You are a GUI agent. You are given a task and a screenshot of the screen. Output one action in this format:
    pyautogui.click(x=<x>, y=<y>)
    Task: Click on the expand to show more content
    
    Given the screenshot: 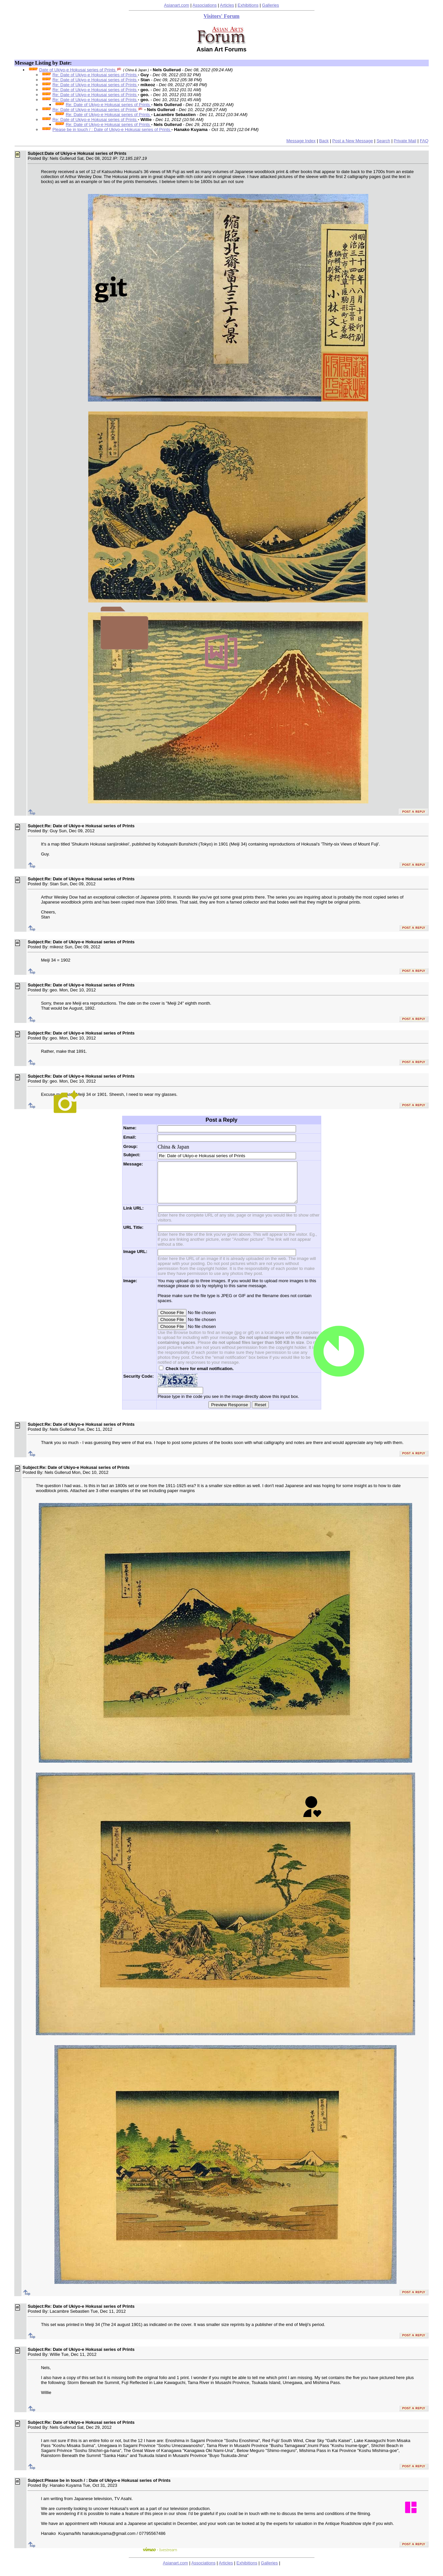 What is the action you would take?
    pyautogui.click(x=113, y=565)
    